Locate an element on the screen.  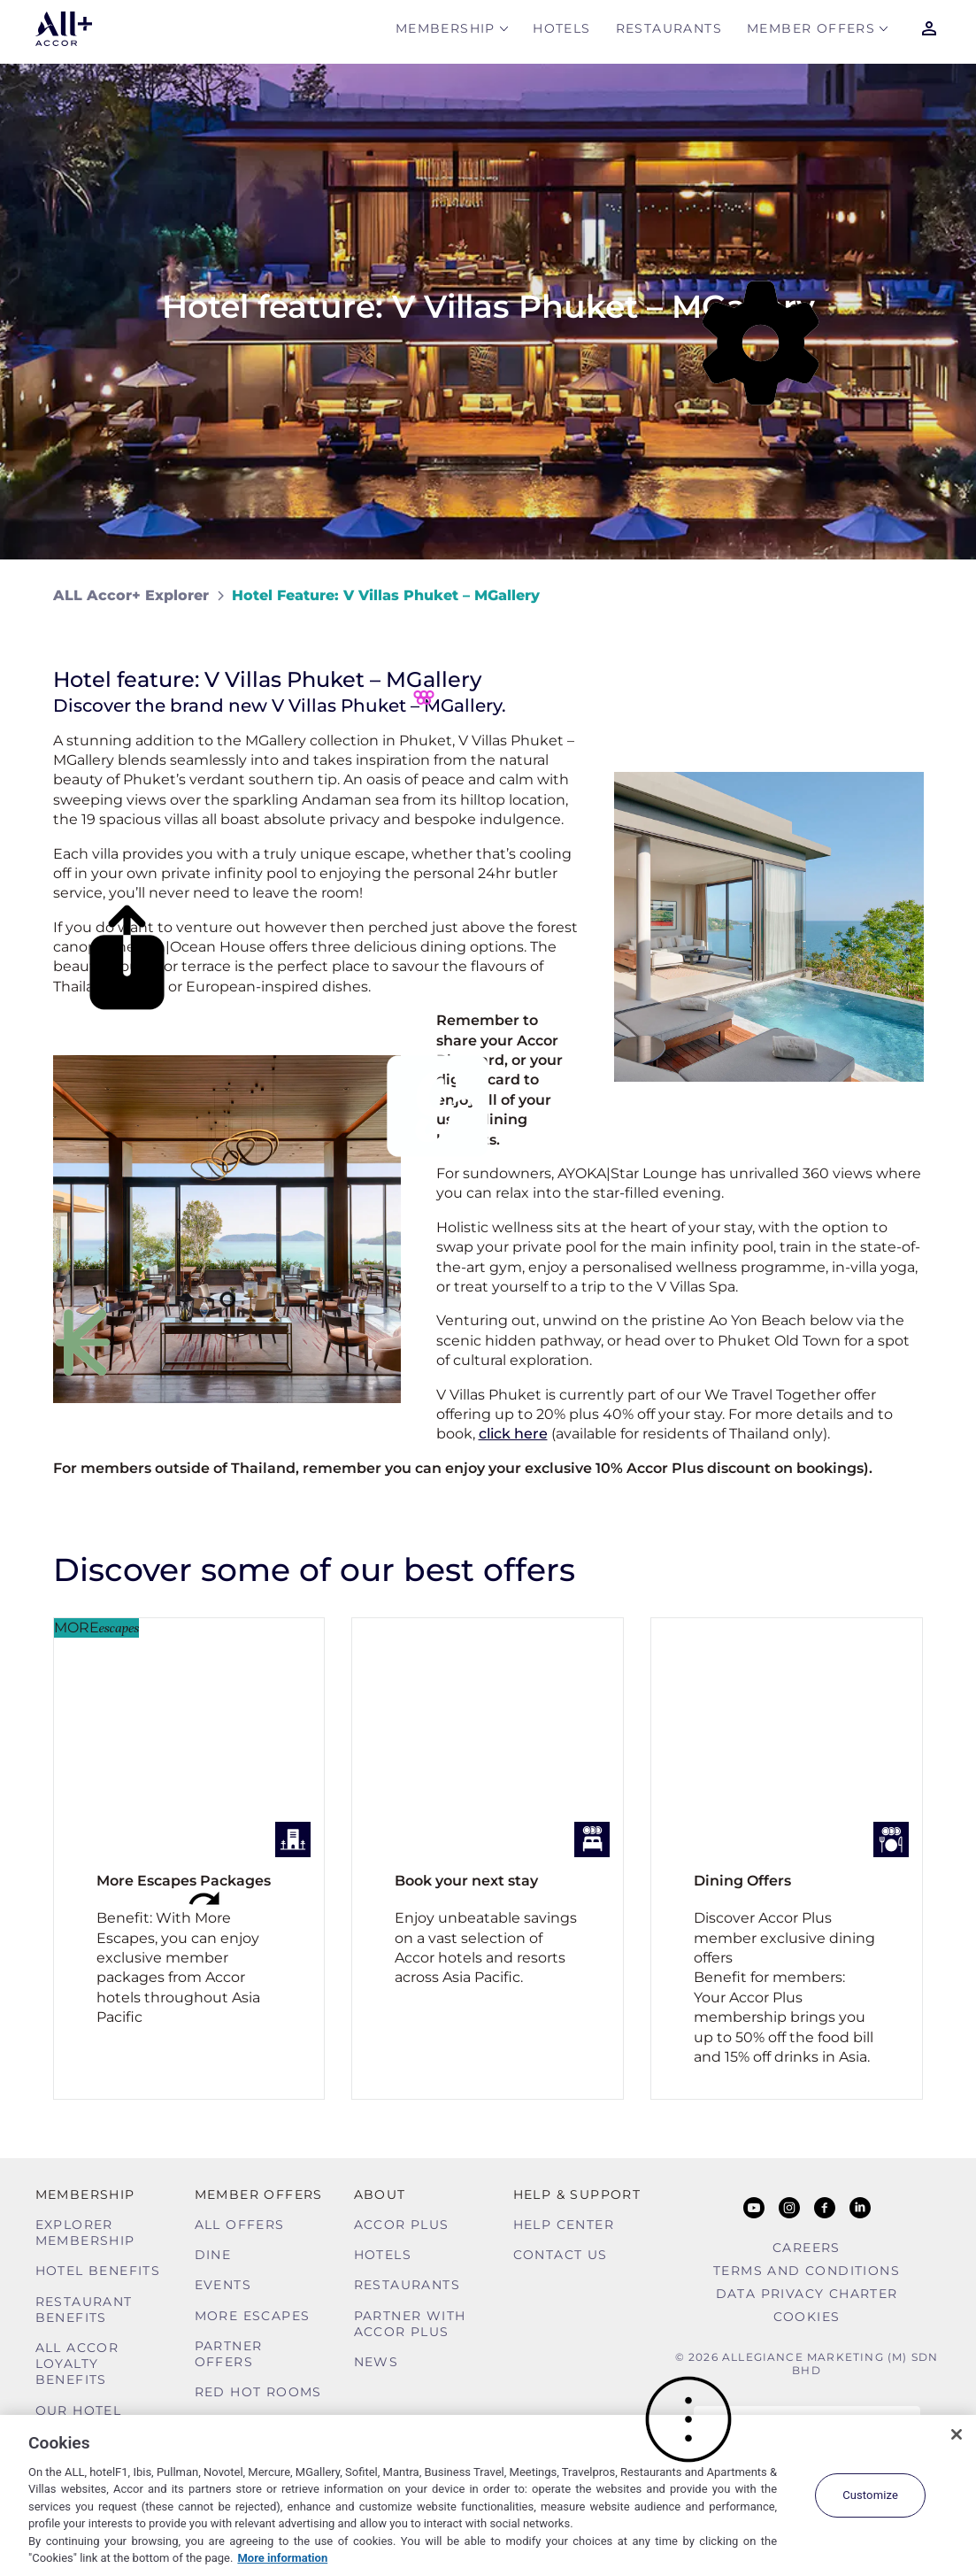
access settings or preferences is located at coordinates (760, 343).